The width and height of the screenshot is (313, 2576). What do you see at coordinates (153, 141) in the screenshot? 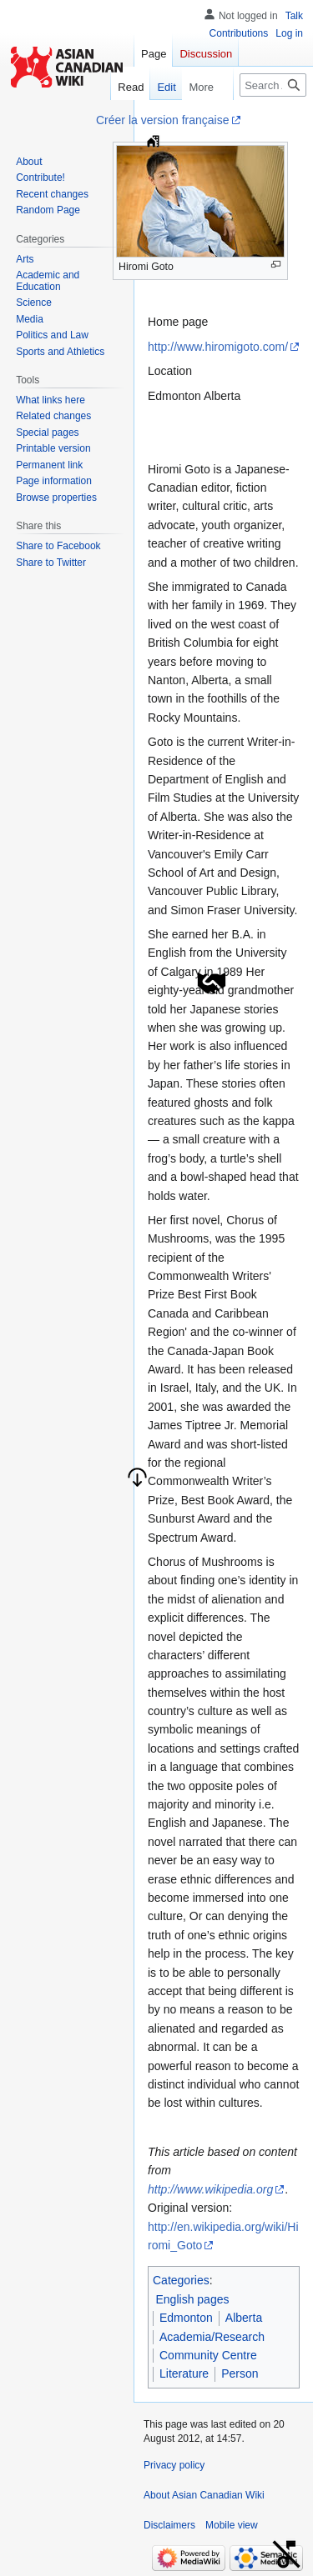
I see `switch between home and work locations` at bounding box center [153, 141].